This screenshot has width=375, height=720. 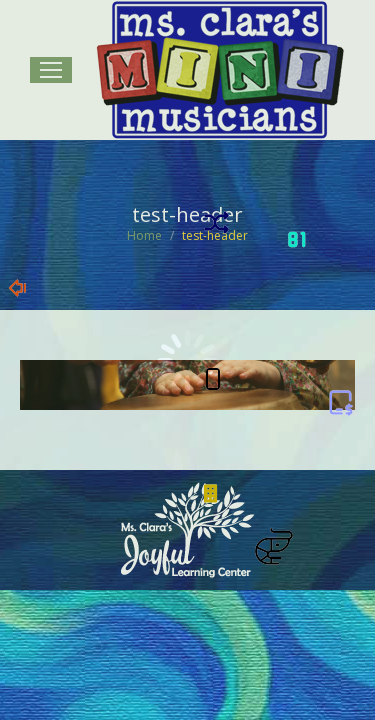 What do you see at coordinates (210, 493) in the screenshot?
I see `drag to reorder items in a list` at bounding box center [210, 493].